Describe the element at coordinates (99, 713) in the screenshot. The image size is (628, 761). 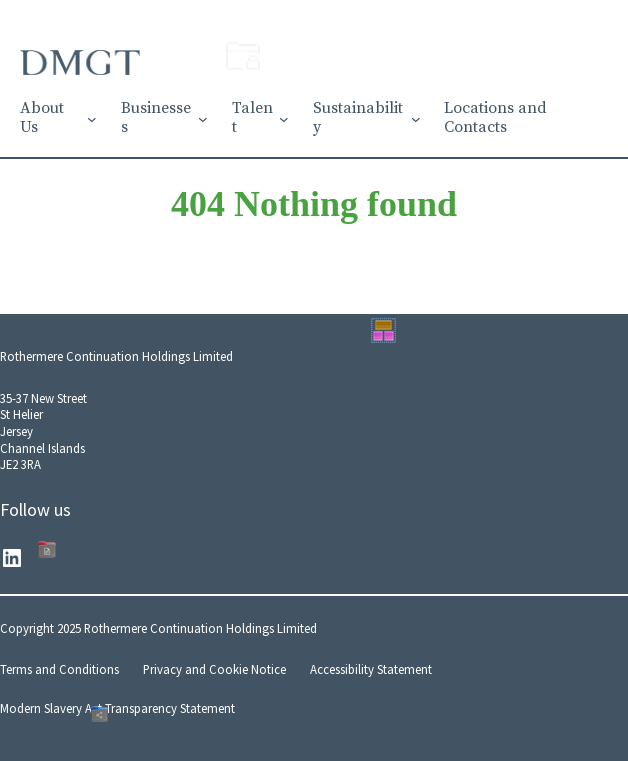
I see `open your public shared folder` at that location.